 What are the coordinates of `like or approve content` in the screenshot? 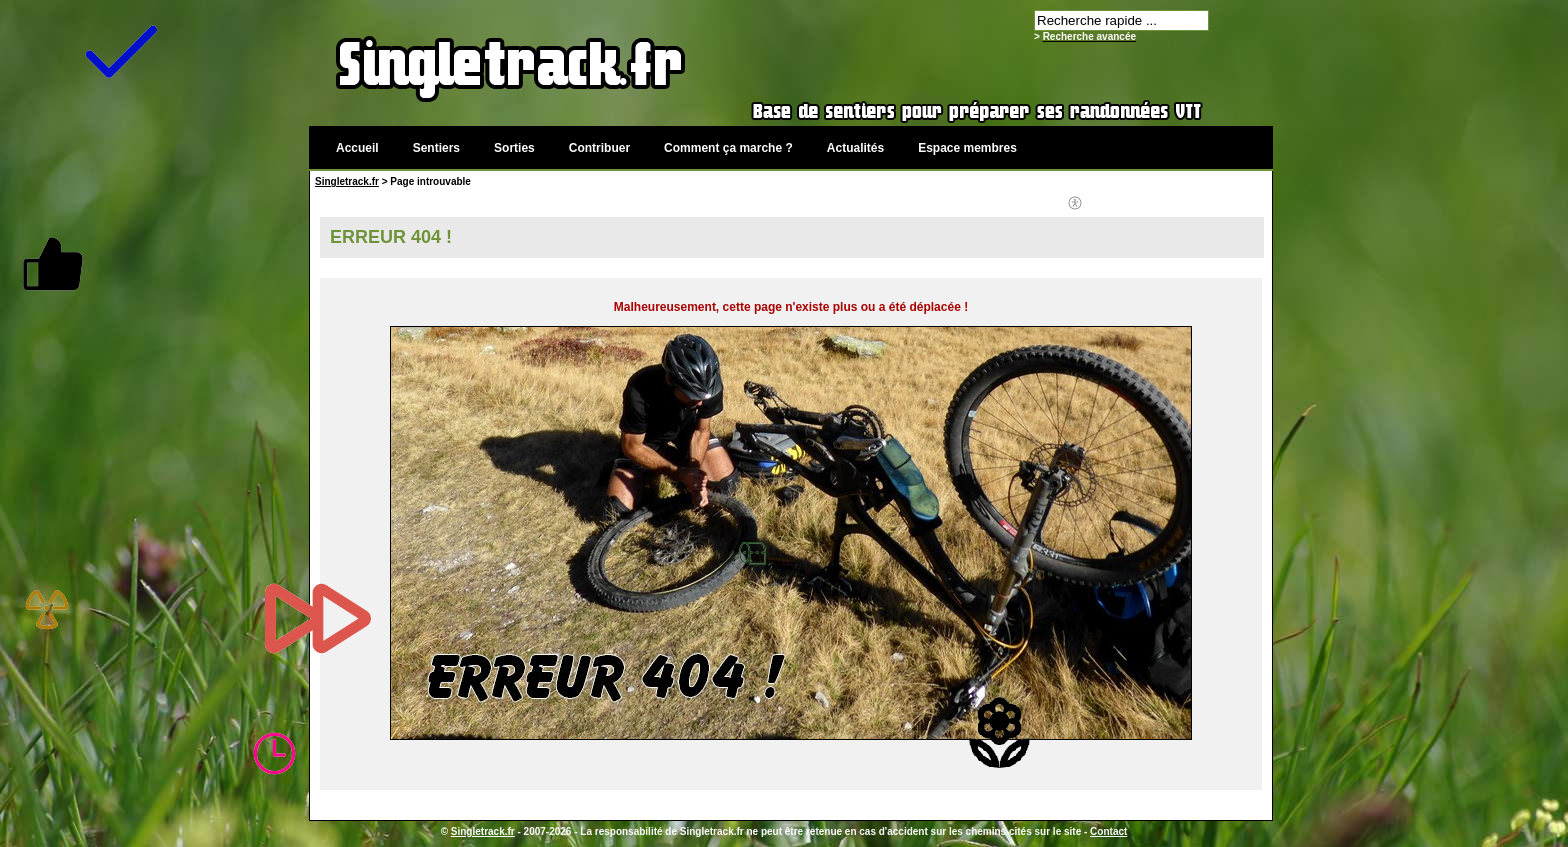 It's located at (53, 267).